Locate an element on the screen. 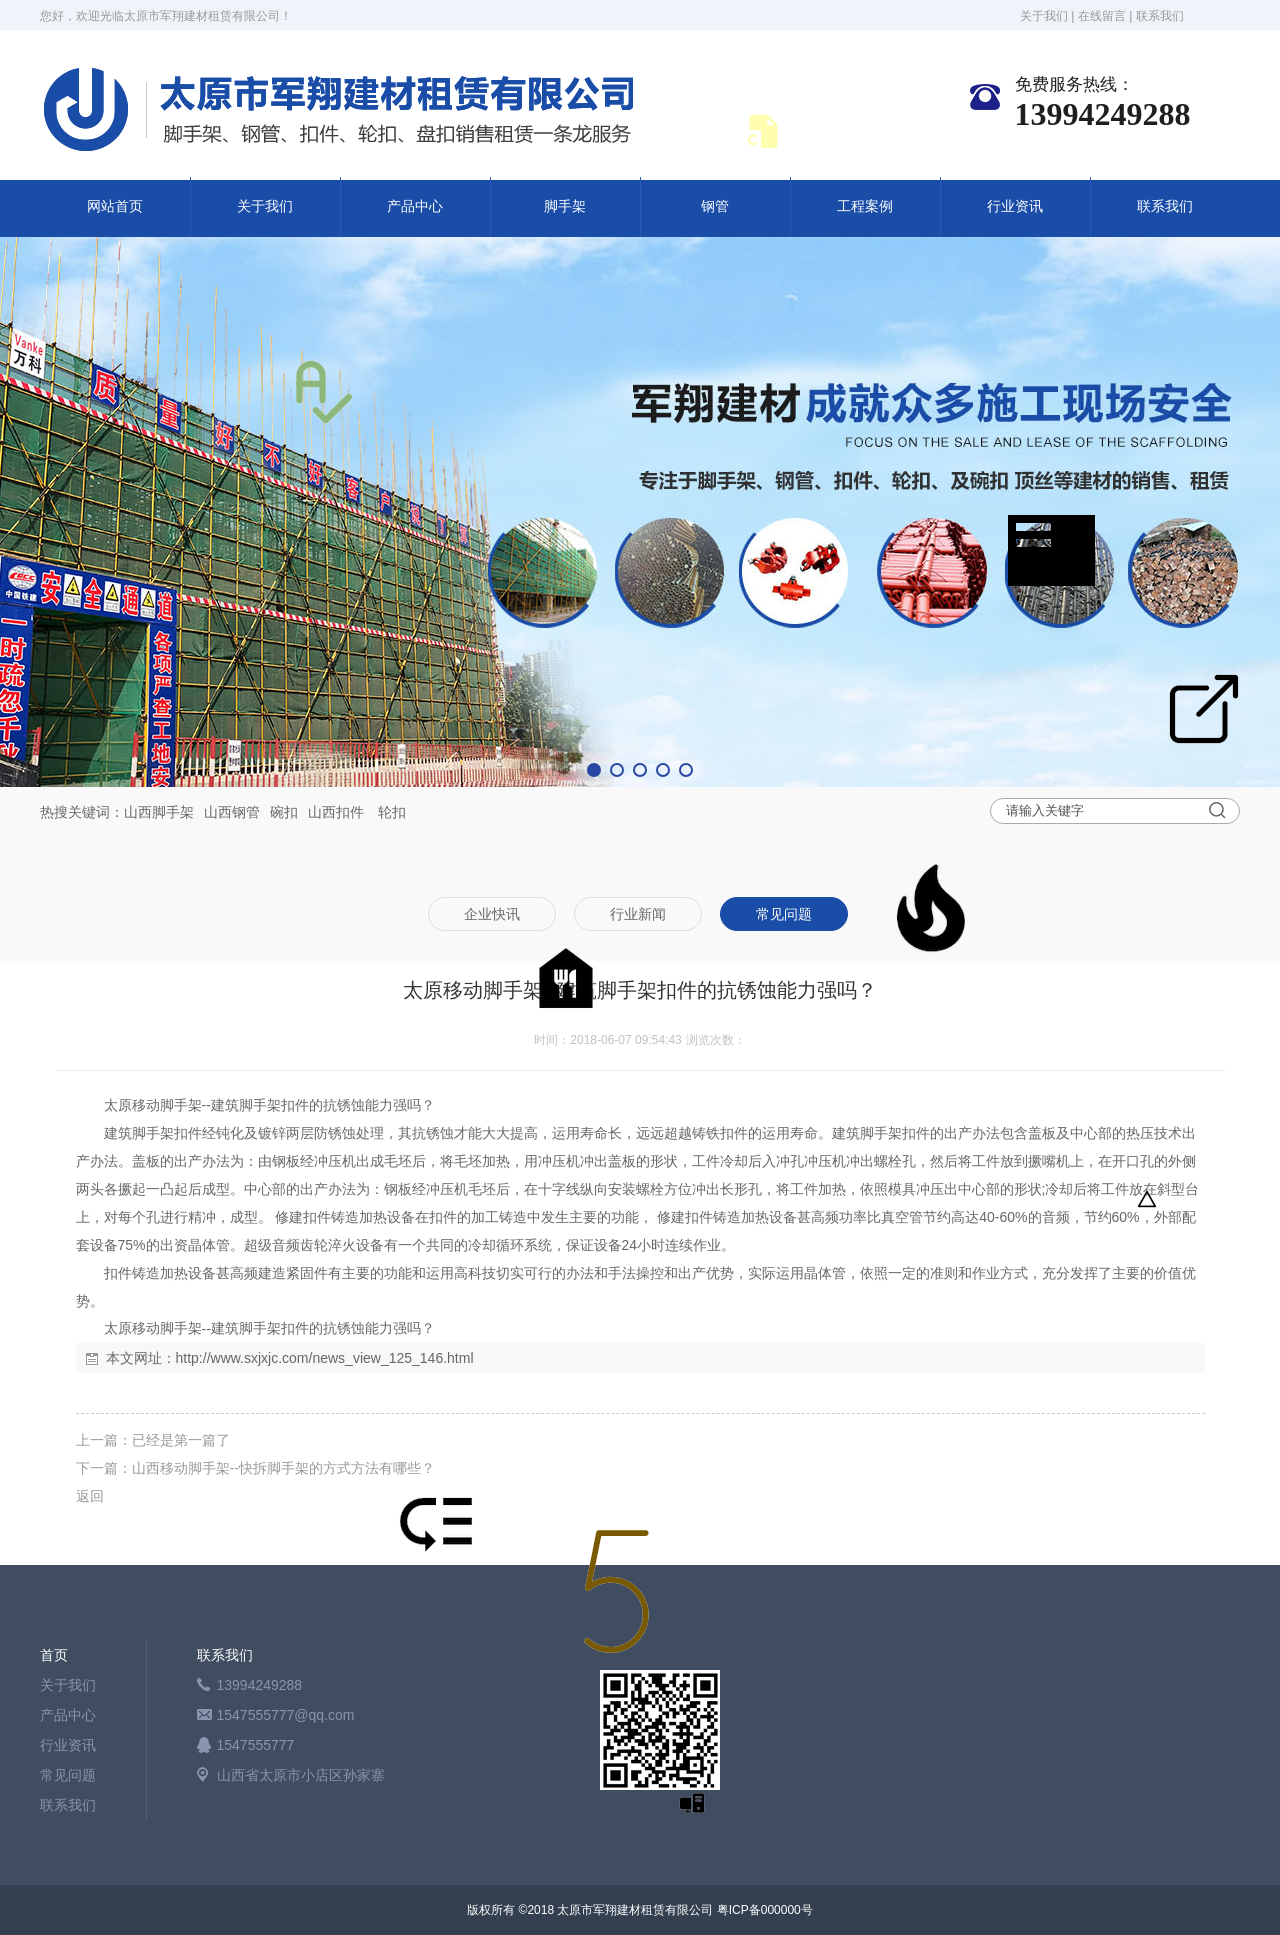 The width and height of the screenshot is (1280, 1935). access desktop computer settings is located at coordinates (692, 1803).